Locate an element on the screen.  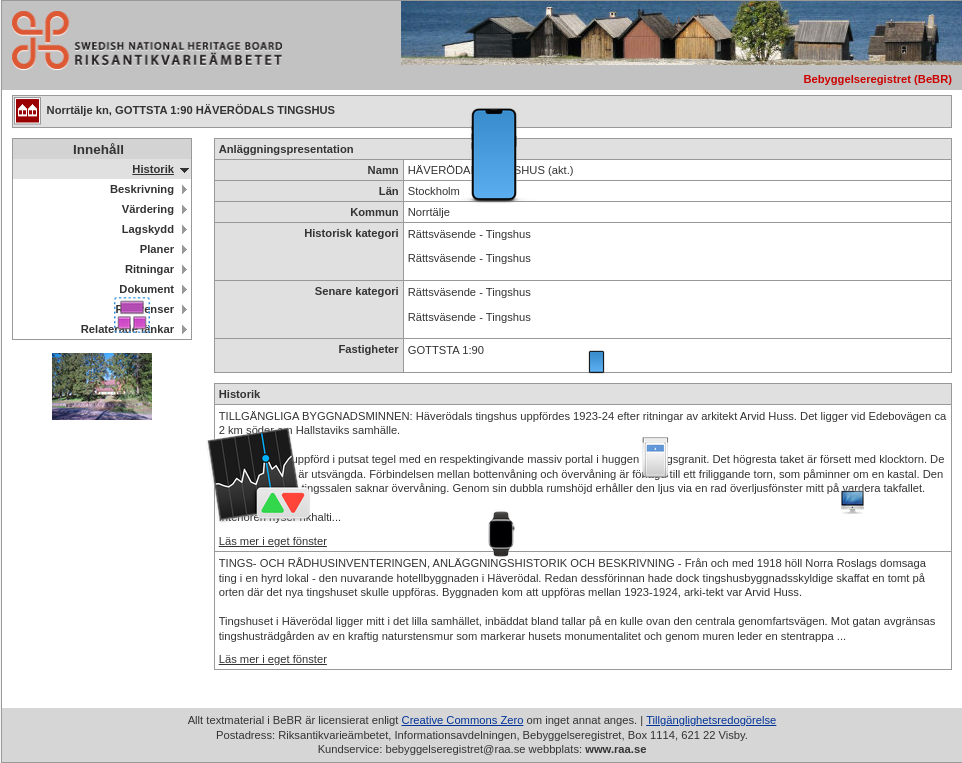
represents an iMac desktop computer is located at coordinates (852, 497).